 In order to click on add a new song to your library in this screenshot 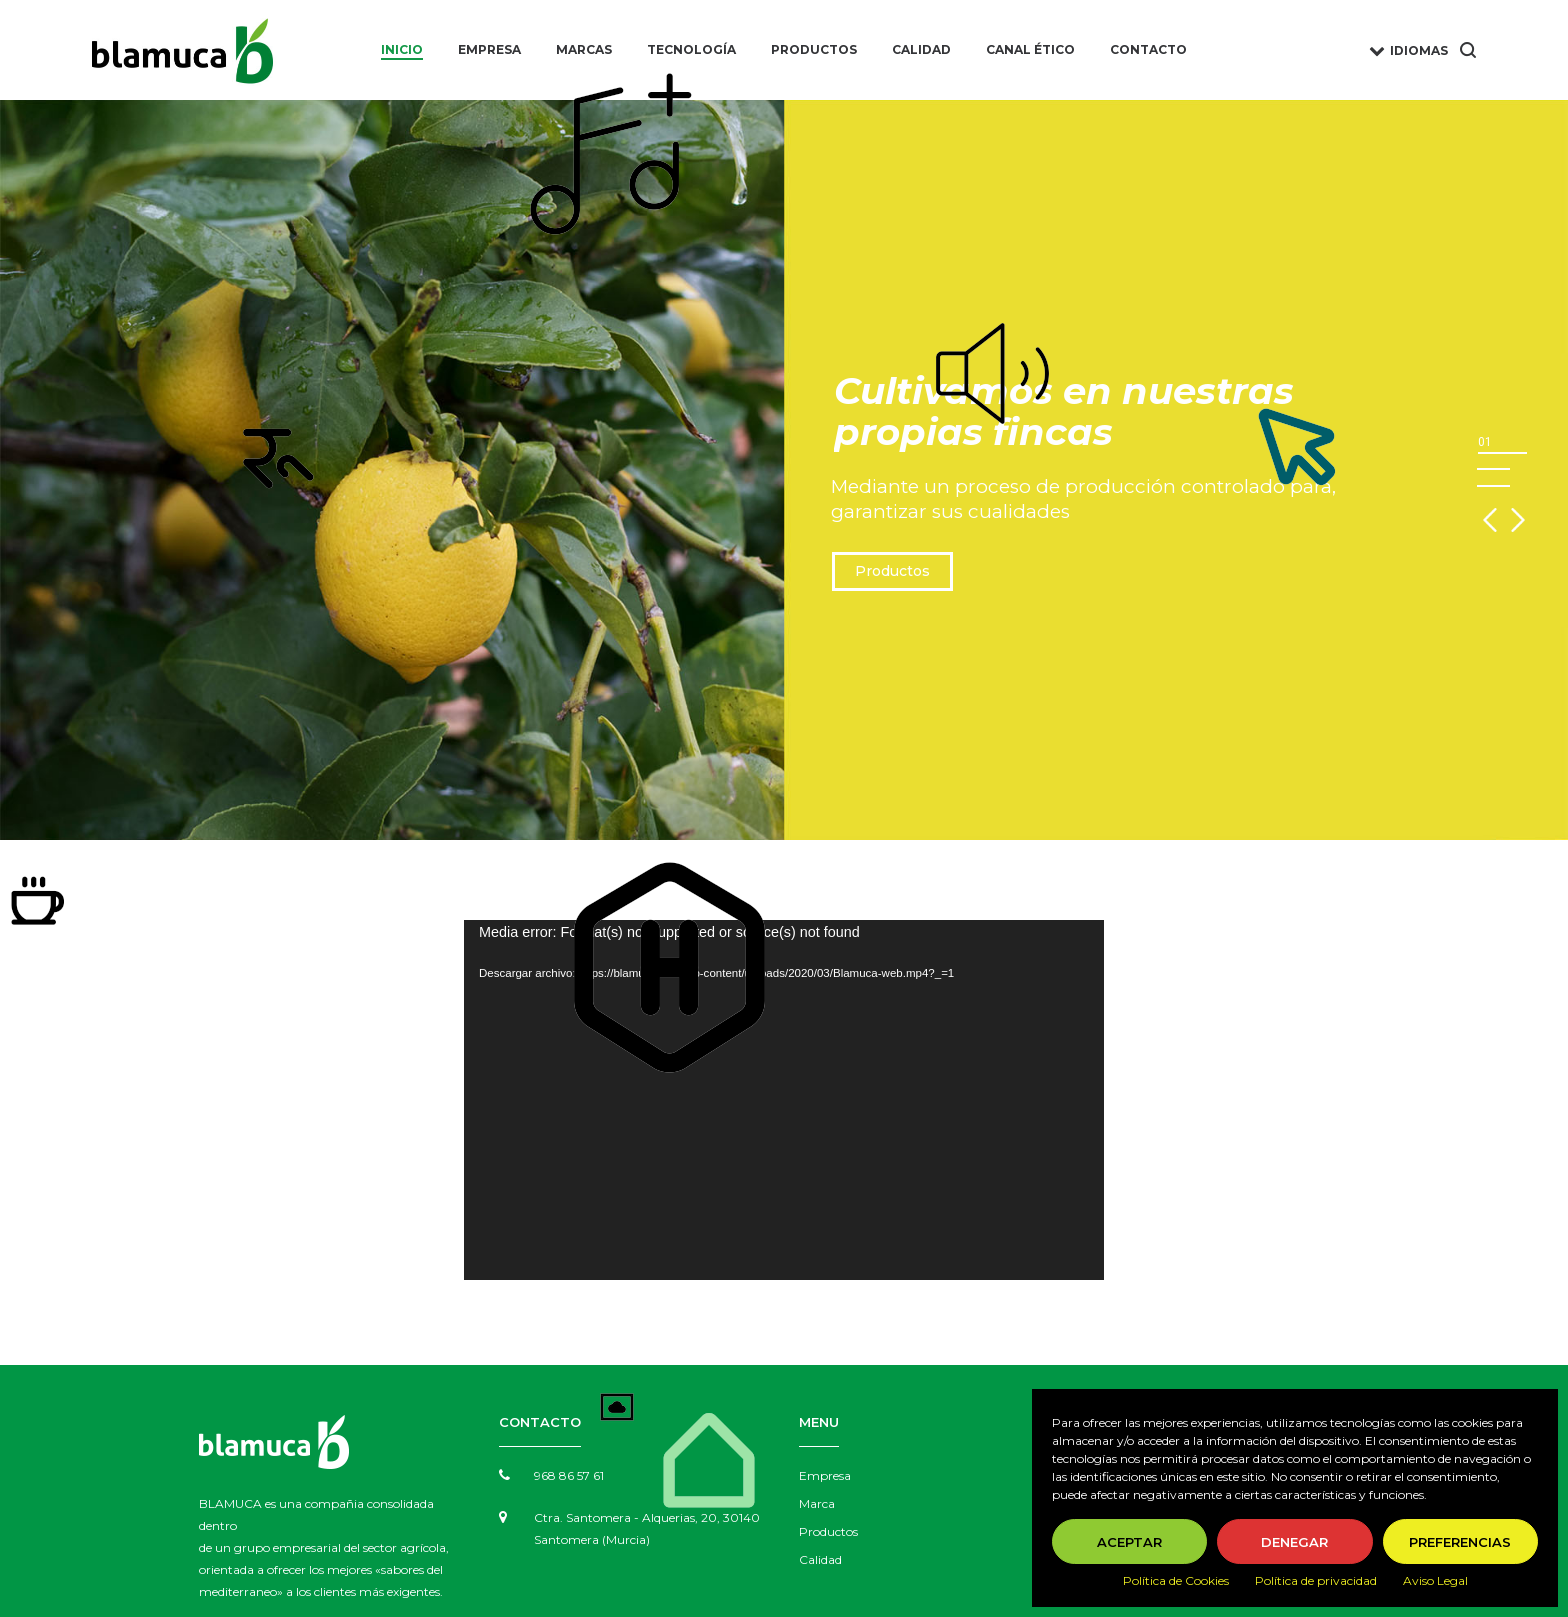, I will do `click(614, 157)`.